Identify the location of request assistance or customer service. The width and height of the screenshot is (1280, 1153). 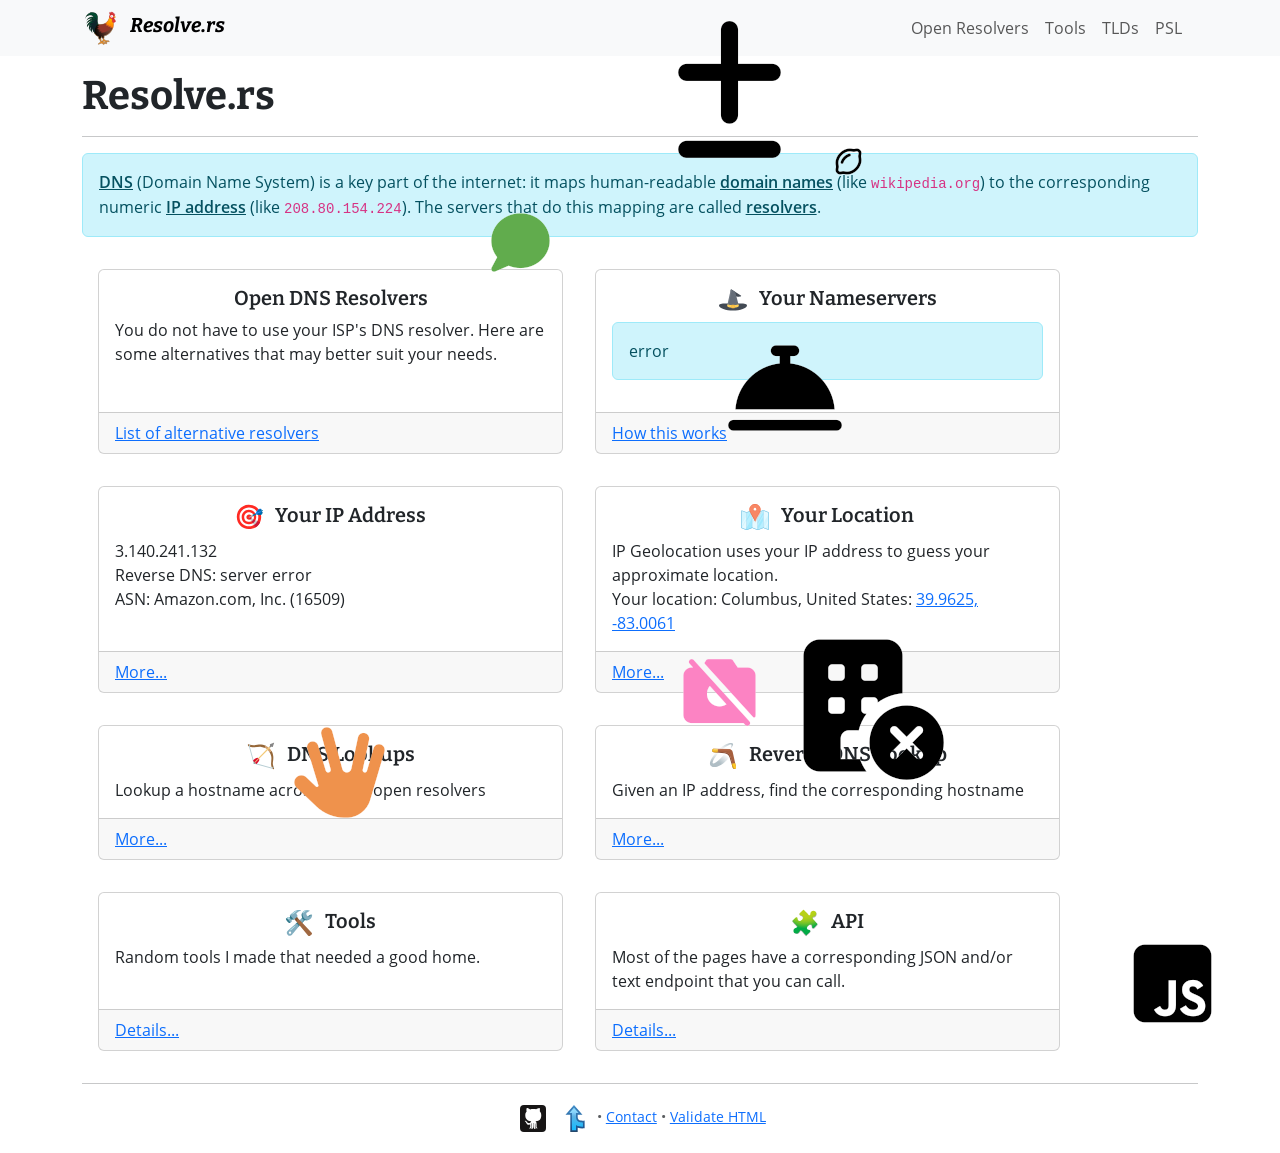
(785, 388).